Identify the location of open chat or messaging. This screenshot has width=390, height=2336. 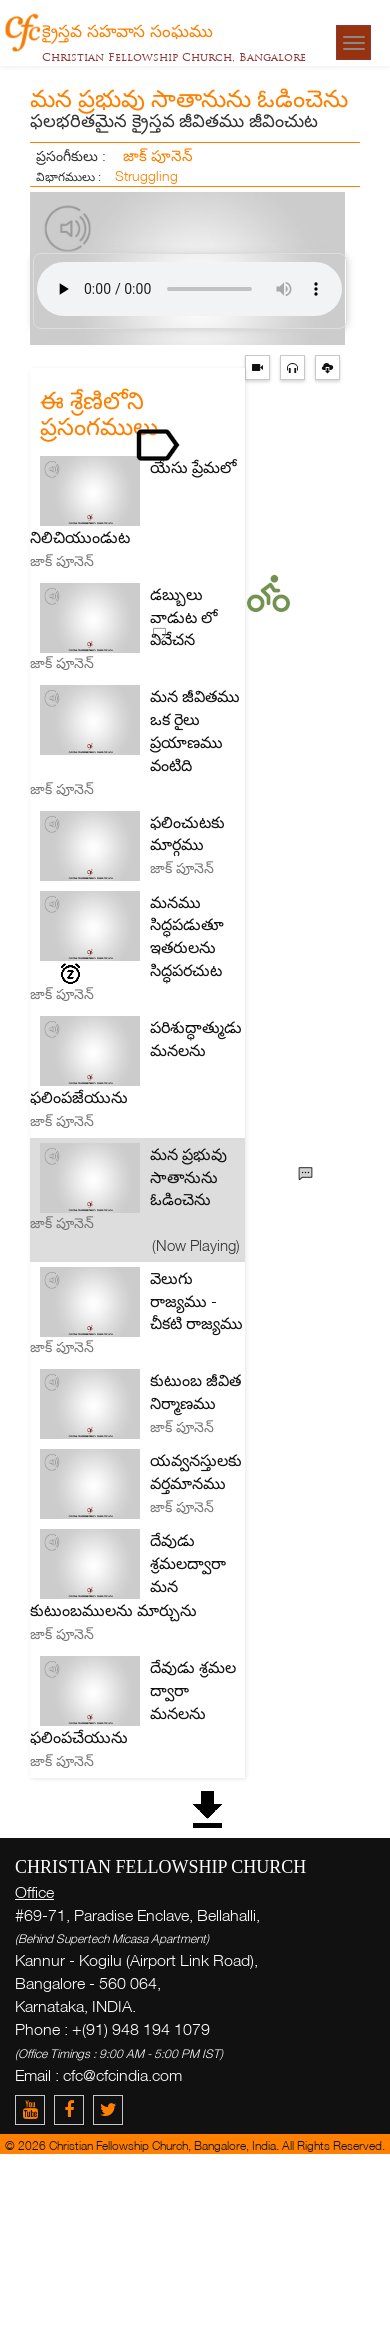
(305, 1172).